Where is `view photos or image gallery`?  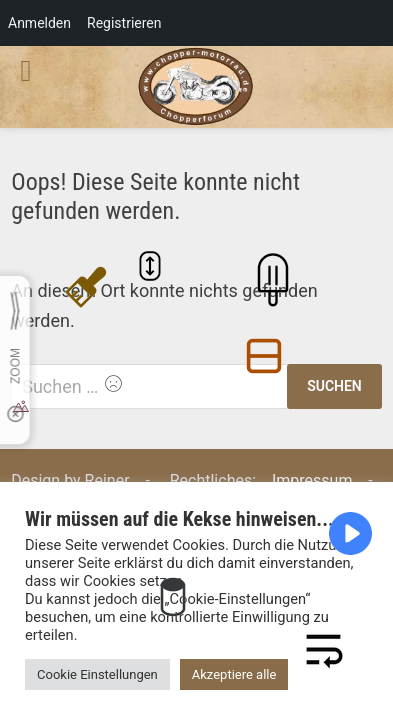 view photos or image gallery is located at coordinates (21, 407).